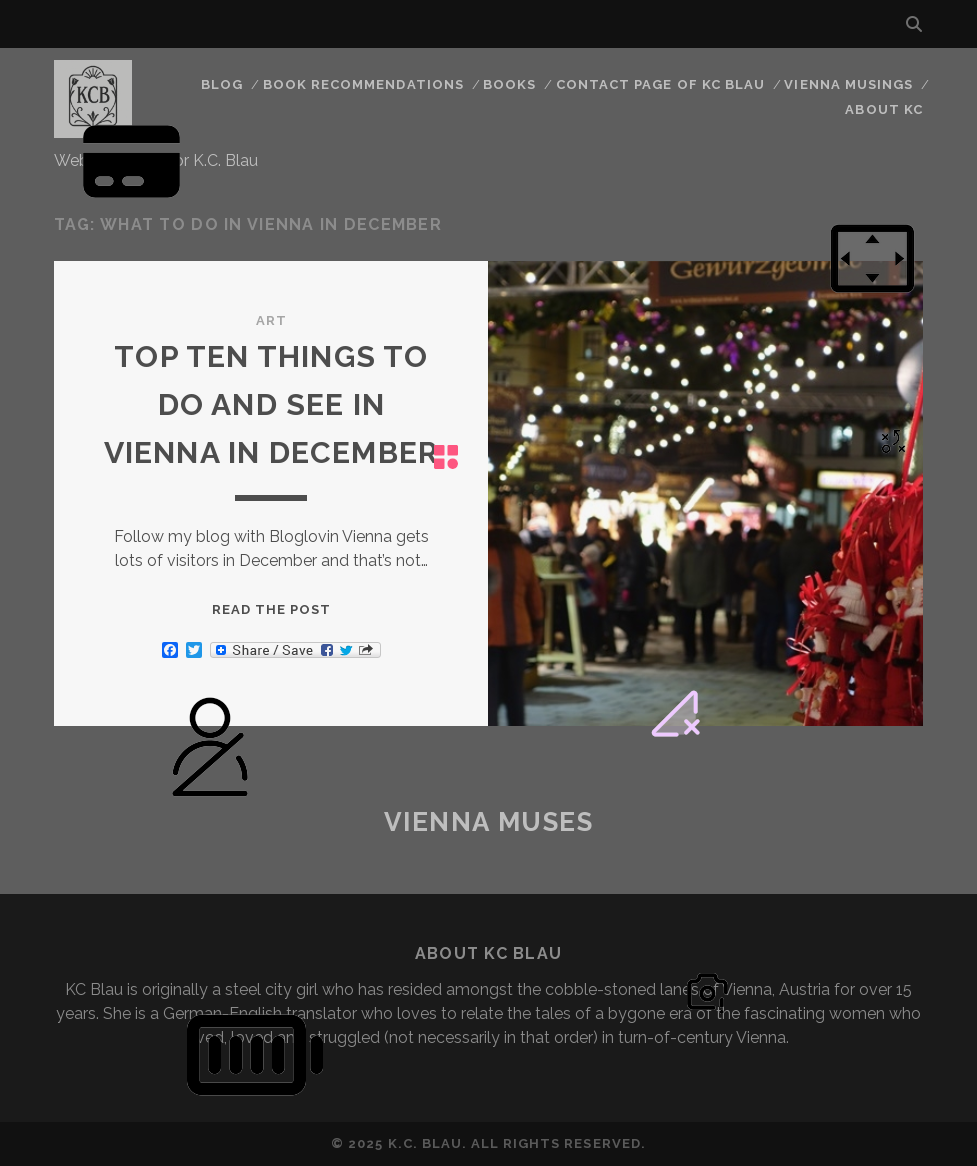 The image size is (977, 1166). What do you see at coordinates (678, 715) in the screenshot?
I see `no cellular signal available` at bounding box center [678, 715].